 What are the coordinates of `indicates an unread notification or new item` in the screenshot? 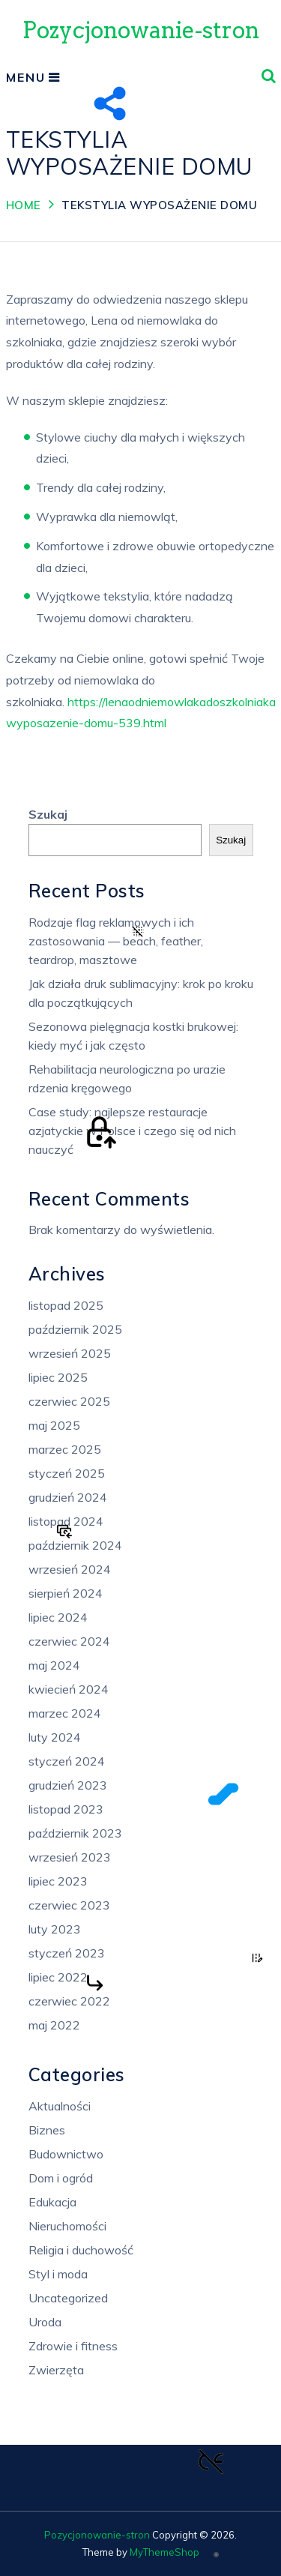 It's located at (216, 2554).